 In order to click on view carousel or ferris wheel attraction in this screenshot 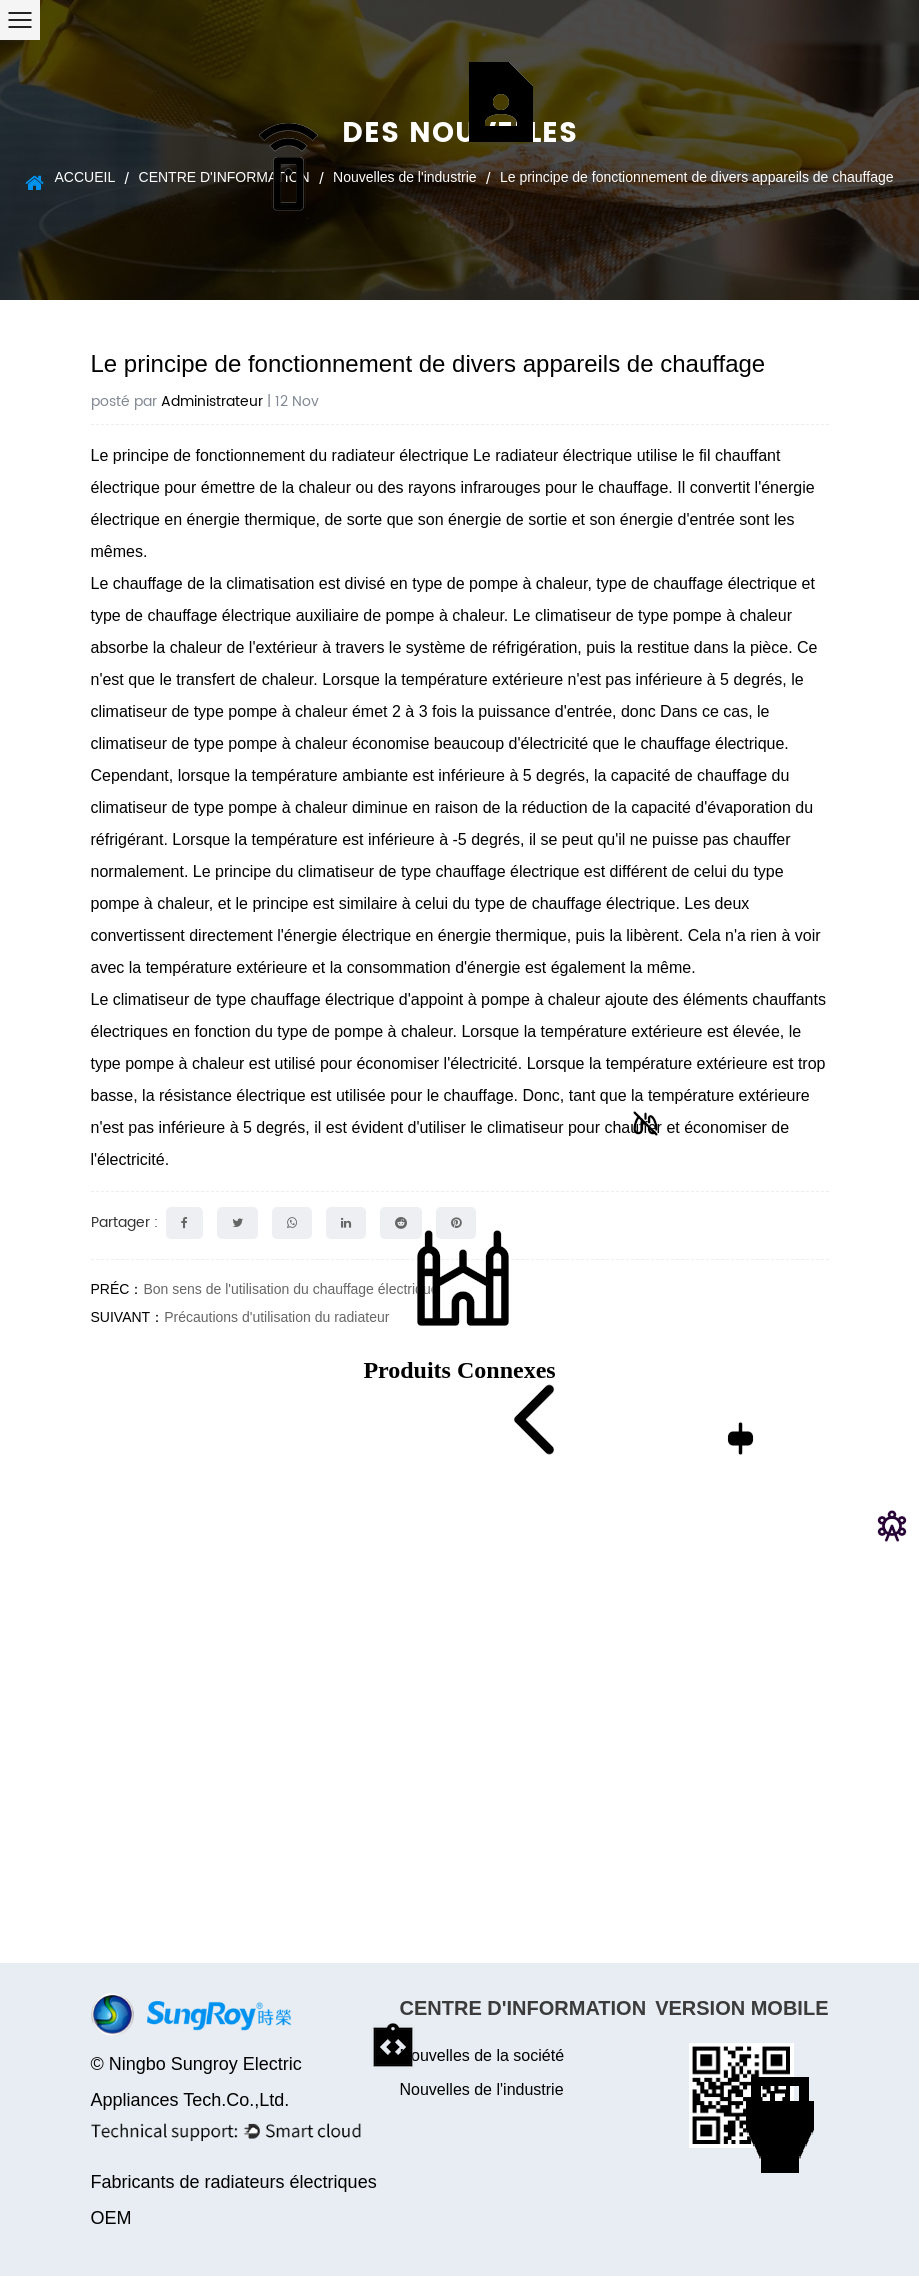, I will do `click(892, 1526)`.